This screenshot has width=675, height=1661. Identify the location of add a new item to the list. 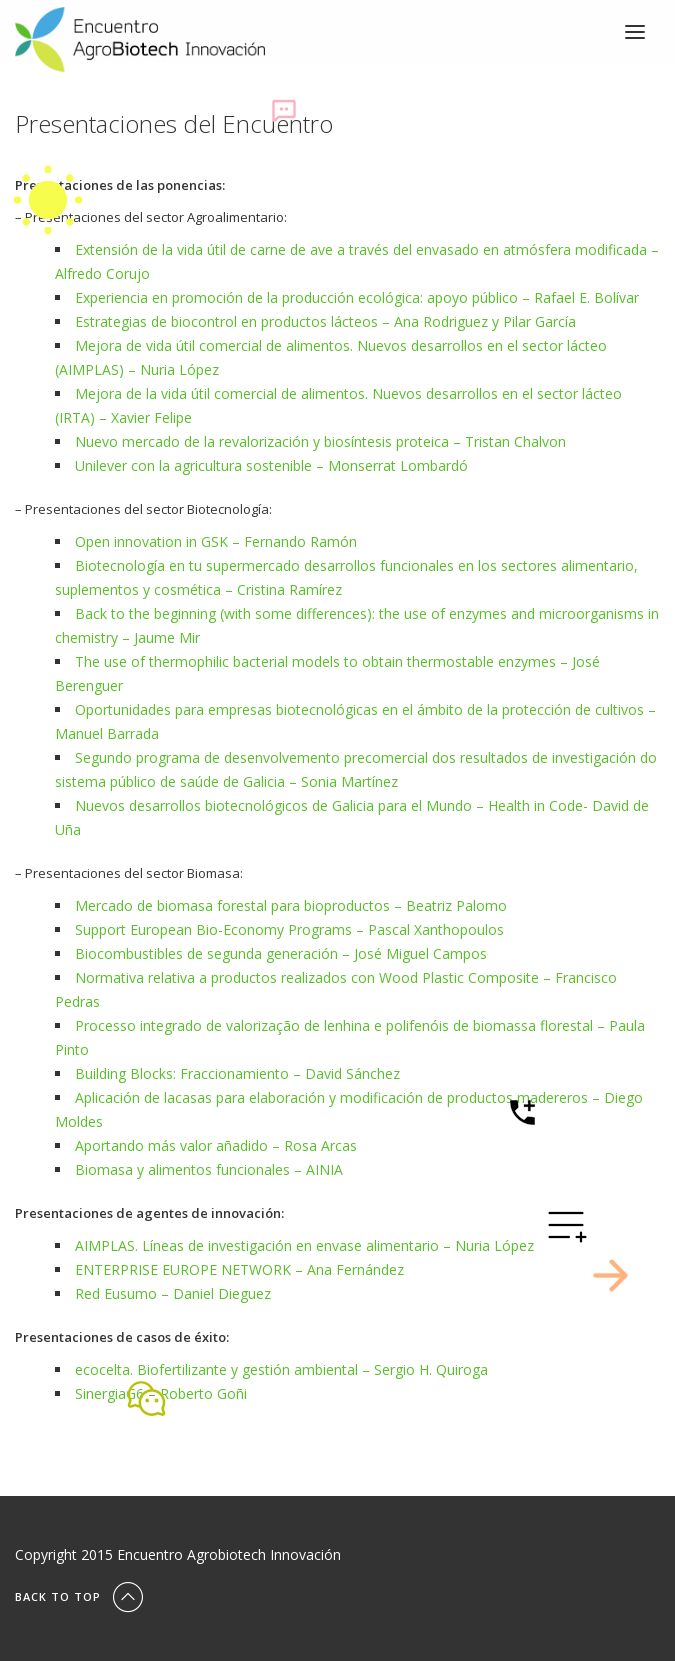
(566, 1225).